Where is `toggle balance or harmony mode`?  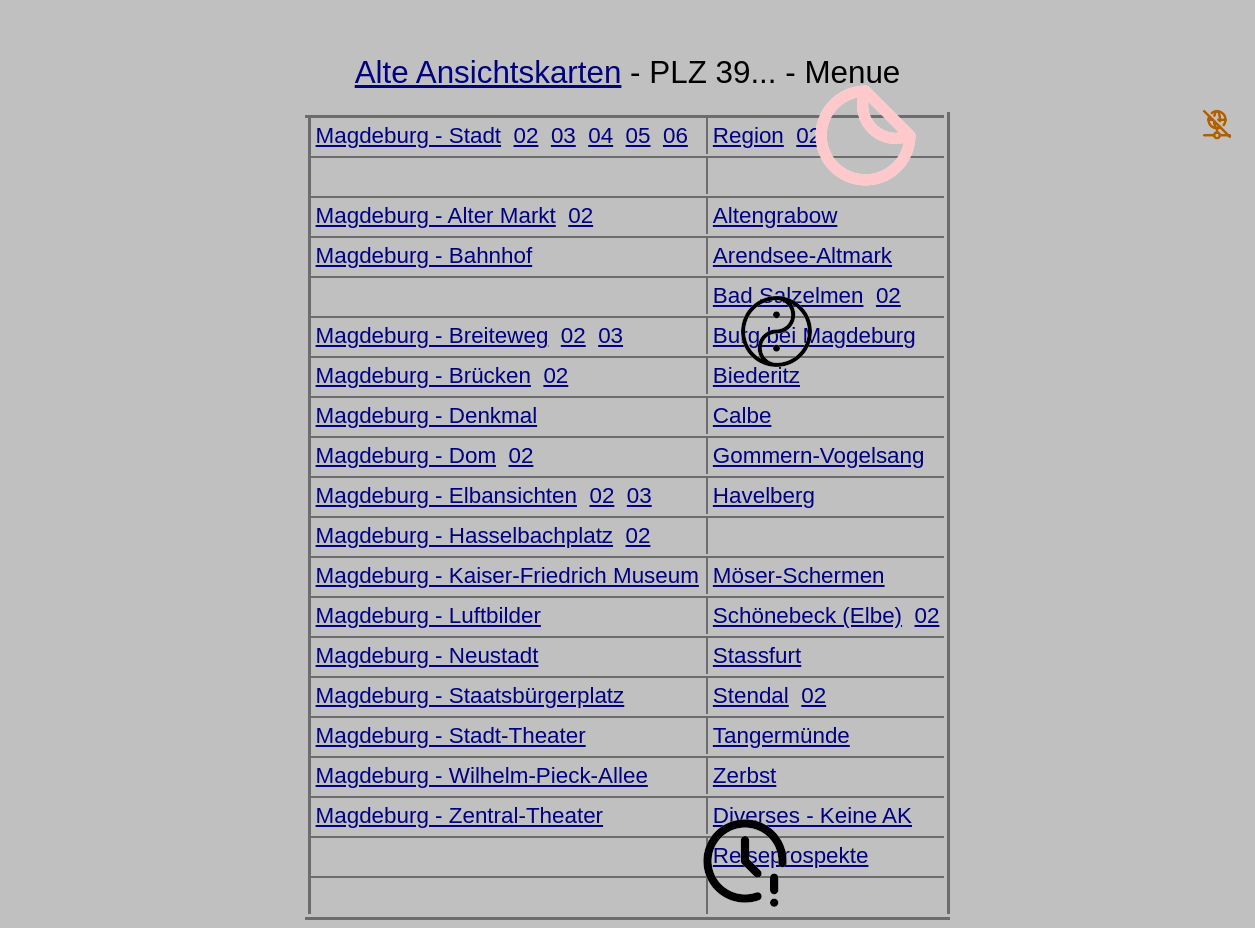 toggle balance or harmony mode is located at coordinates (776, 331).